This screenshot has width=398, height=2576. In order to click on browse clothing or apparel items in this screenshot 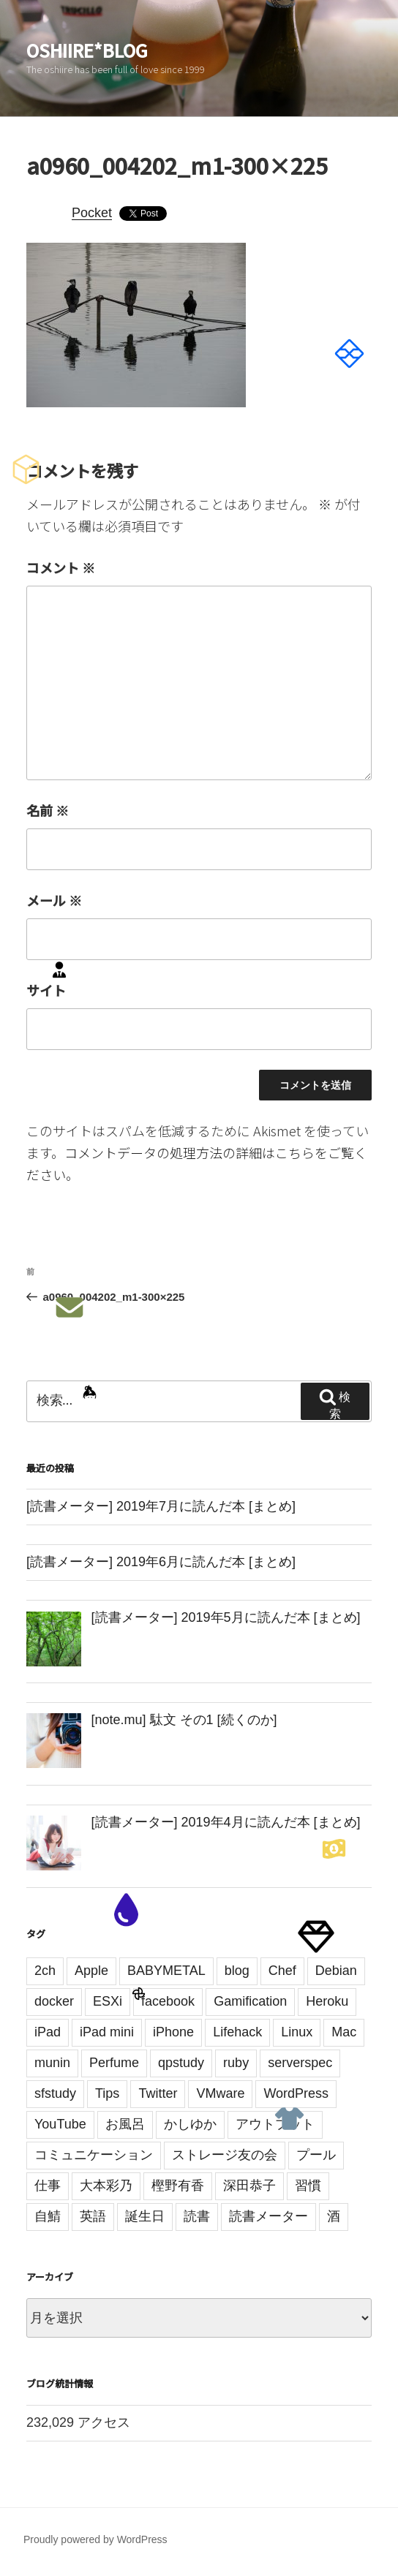, I will do `click(289, 2118)`.